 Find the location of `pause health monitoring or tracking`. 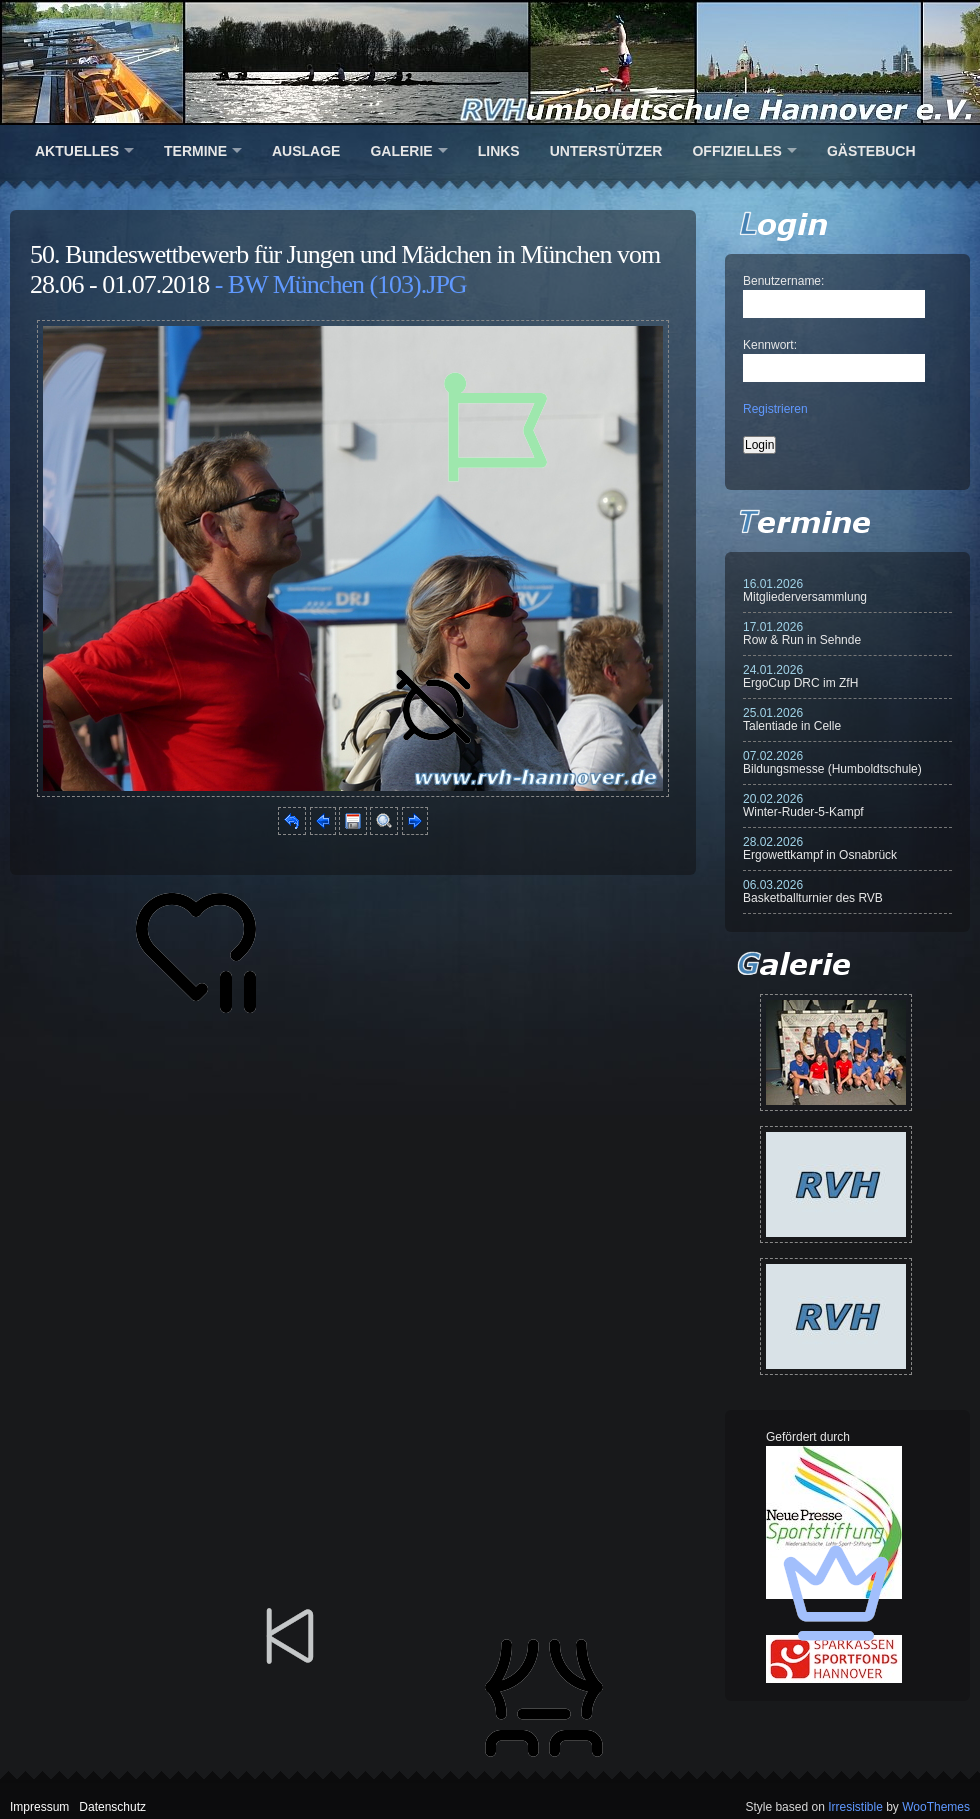

pause health monitoring or tracking is located at coordinates (196, 947).